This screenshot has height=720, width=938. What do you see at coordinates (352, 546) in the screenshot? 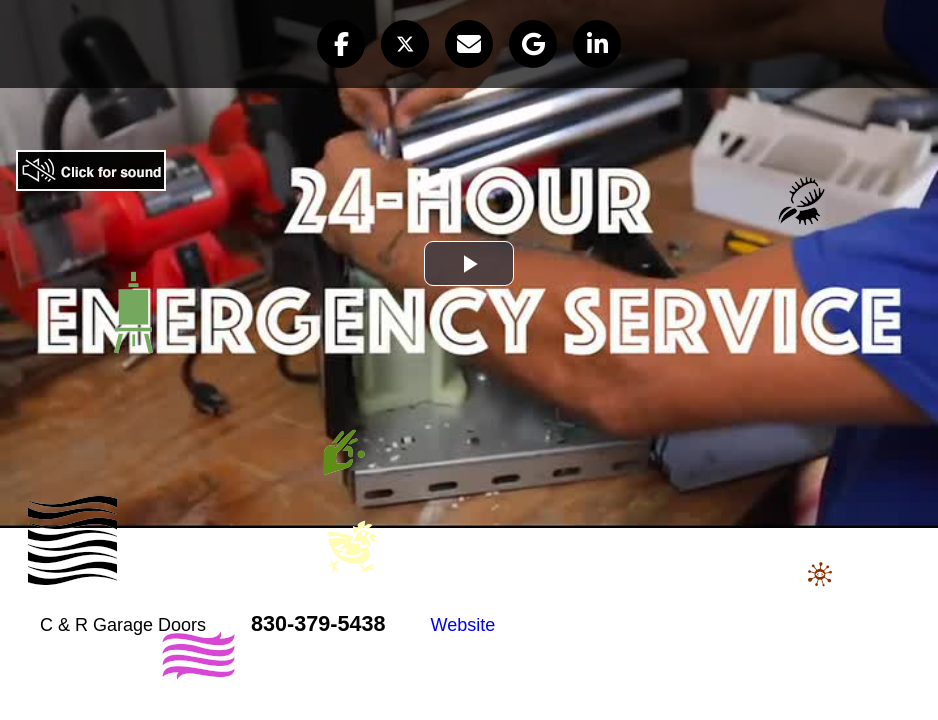
I see `select chicken in a farming or cooking game` at bounding box center [352, 546].